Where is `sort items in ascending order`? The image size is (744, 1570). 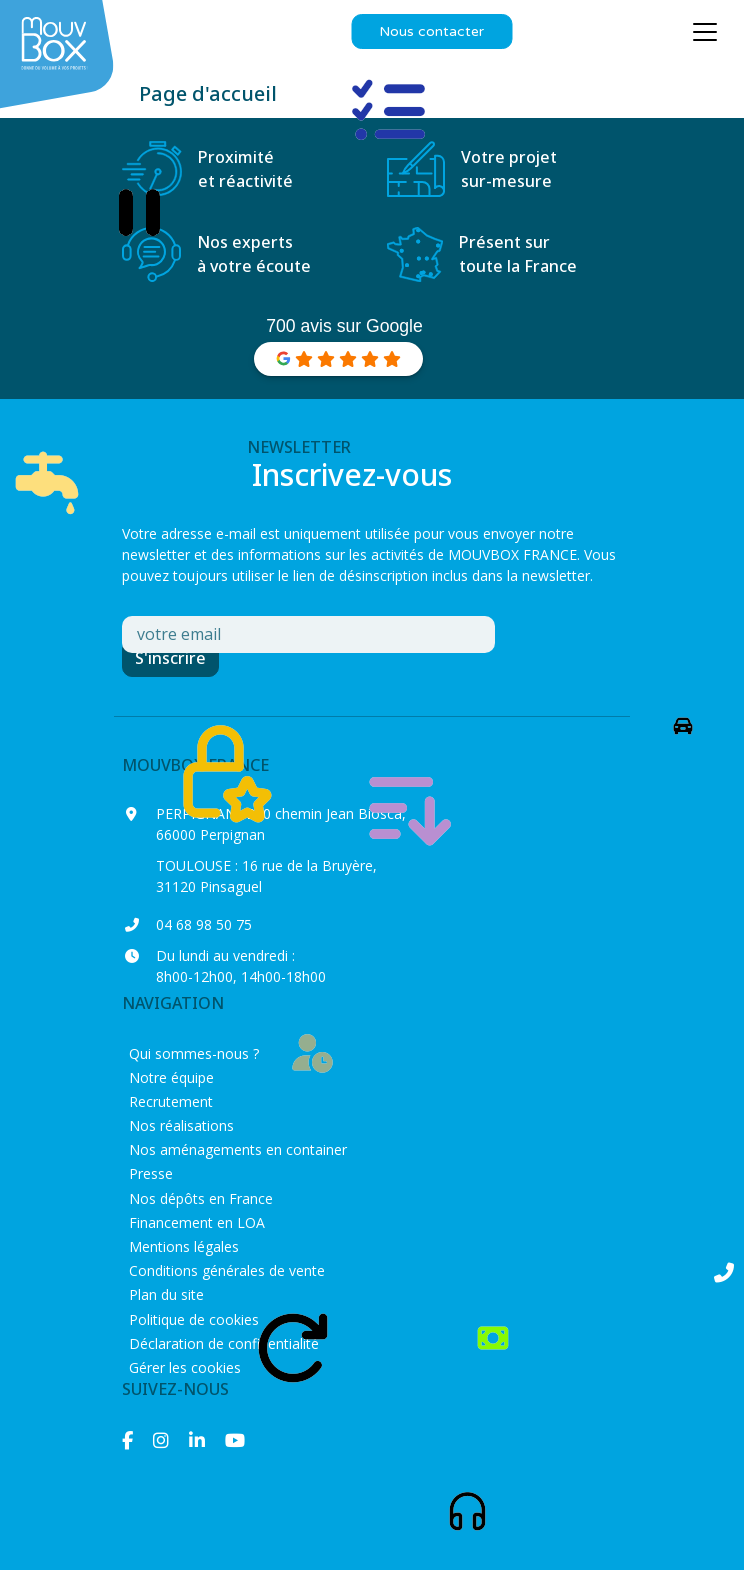 sort items in ascending order is located at coordinates (407, 808).